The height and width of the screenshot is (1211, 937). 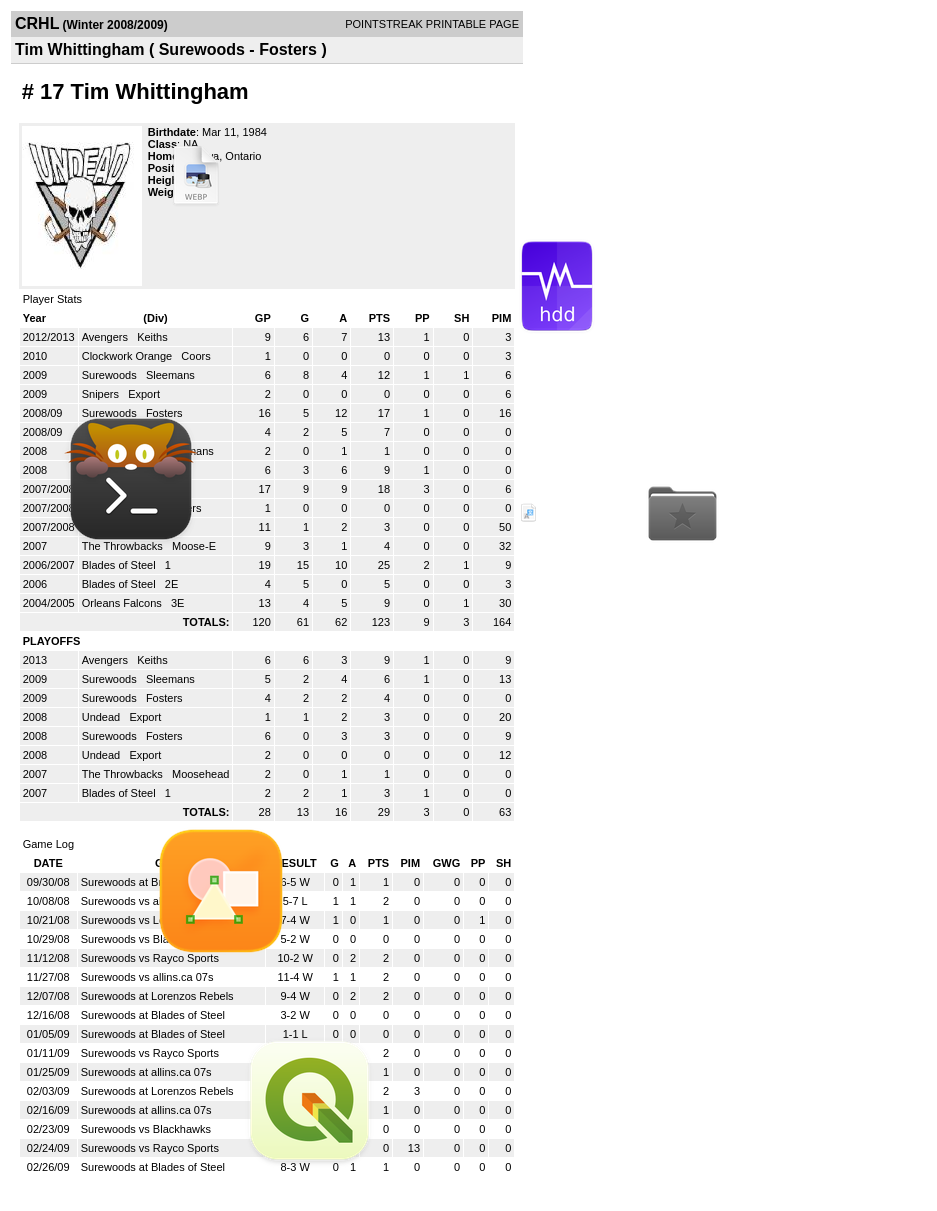 What do you see at coordinates (309, 1100) in the screenshot?
I see `open qgis geographic information system application` at bounding box center [309, 1100].